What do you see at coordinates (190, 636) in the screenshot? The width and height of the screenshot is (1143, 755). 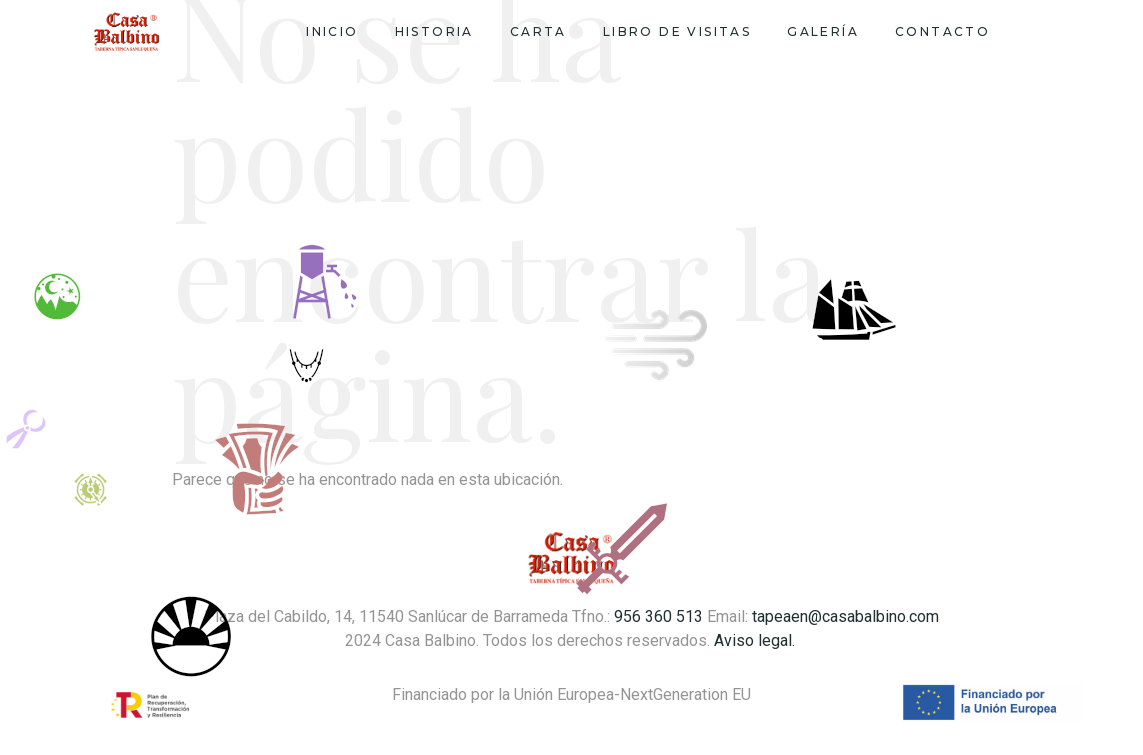 I see `indicates morning or sunrise time setting` at bounding box center [190, 636].